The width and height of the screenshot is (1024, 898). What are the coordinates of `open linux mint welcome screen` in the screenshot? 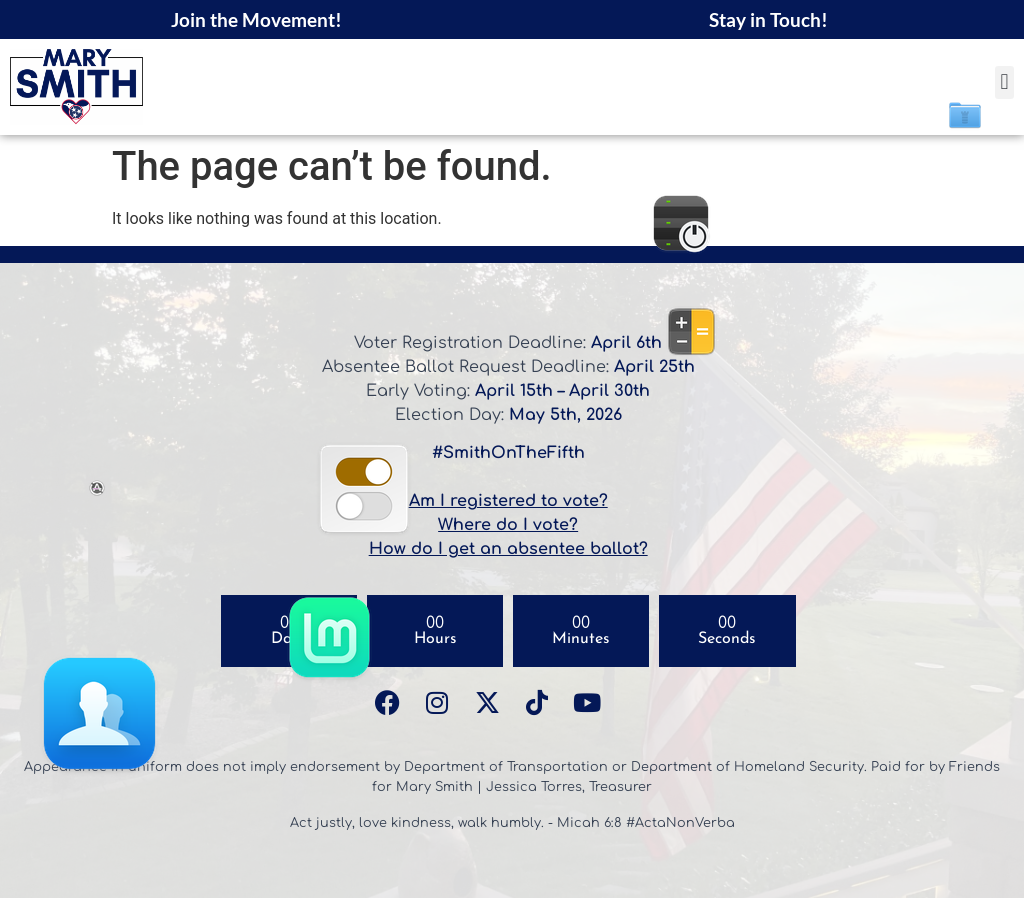 It's located at (329, 637).